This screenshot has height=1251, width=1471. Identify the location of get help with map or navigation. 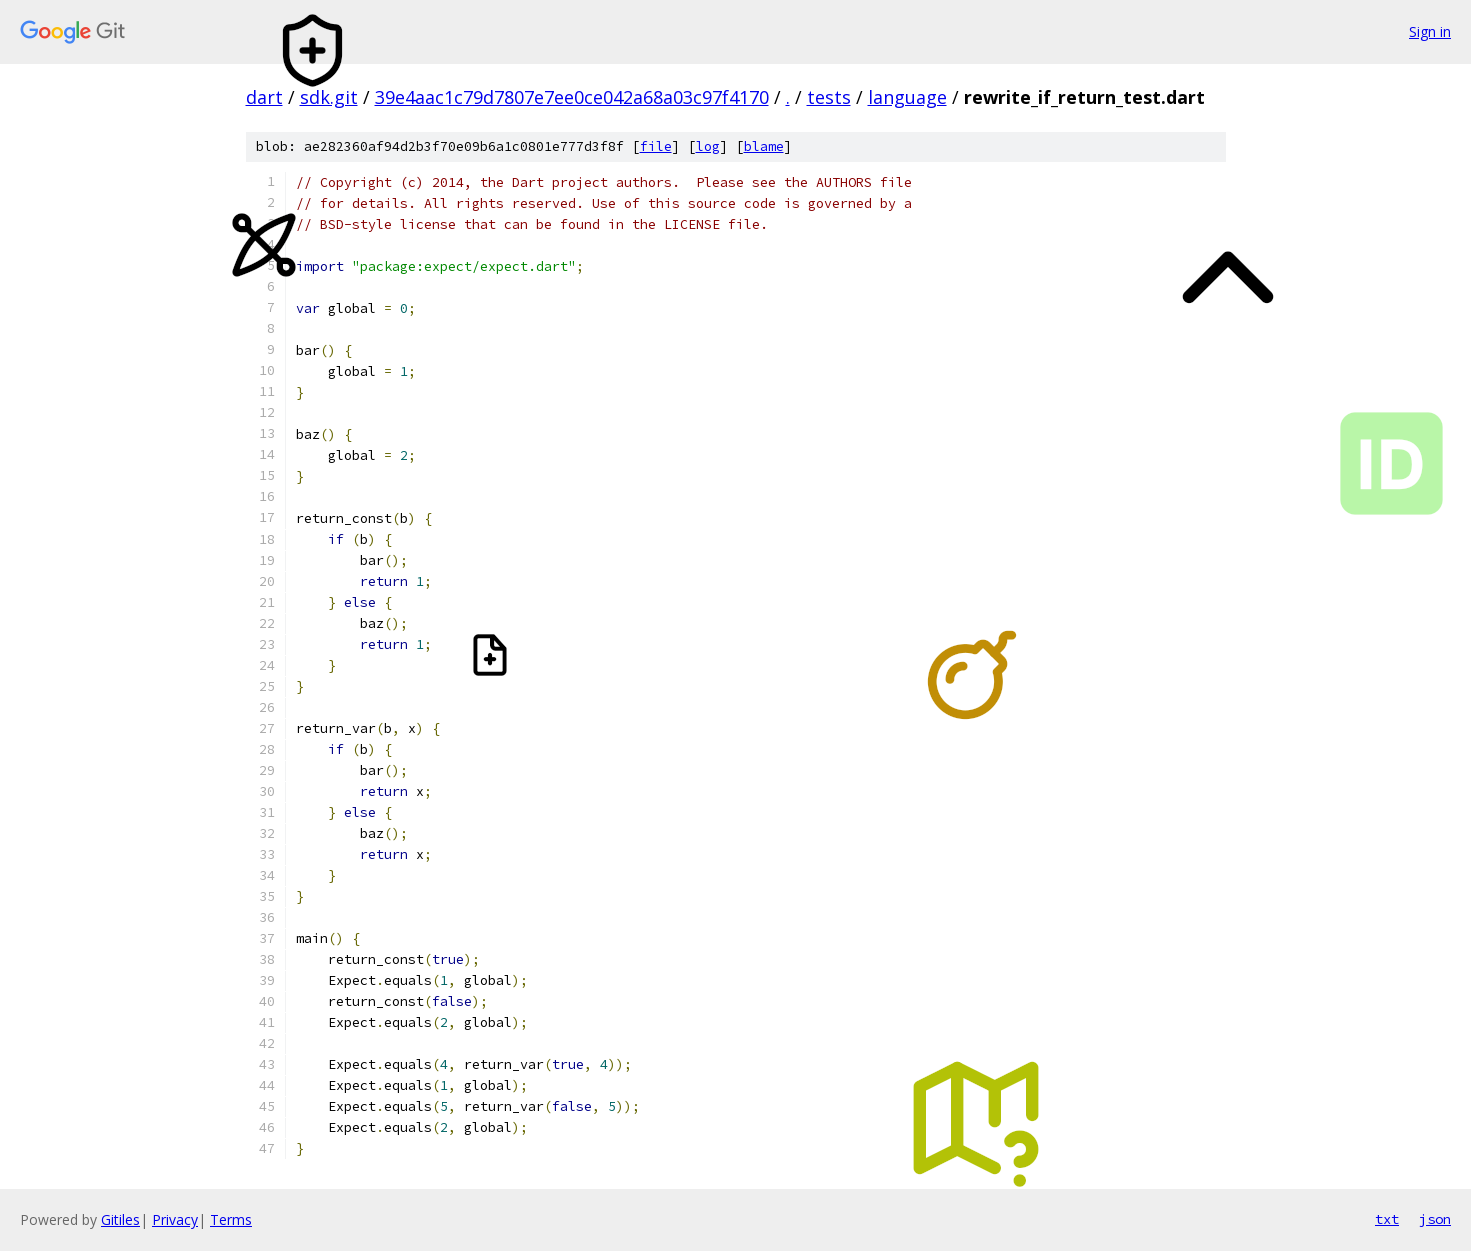
(976, 1118).